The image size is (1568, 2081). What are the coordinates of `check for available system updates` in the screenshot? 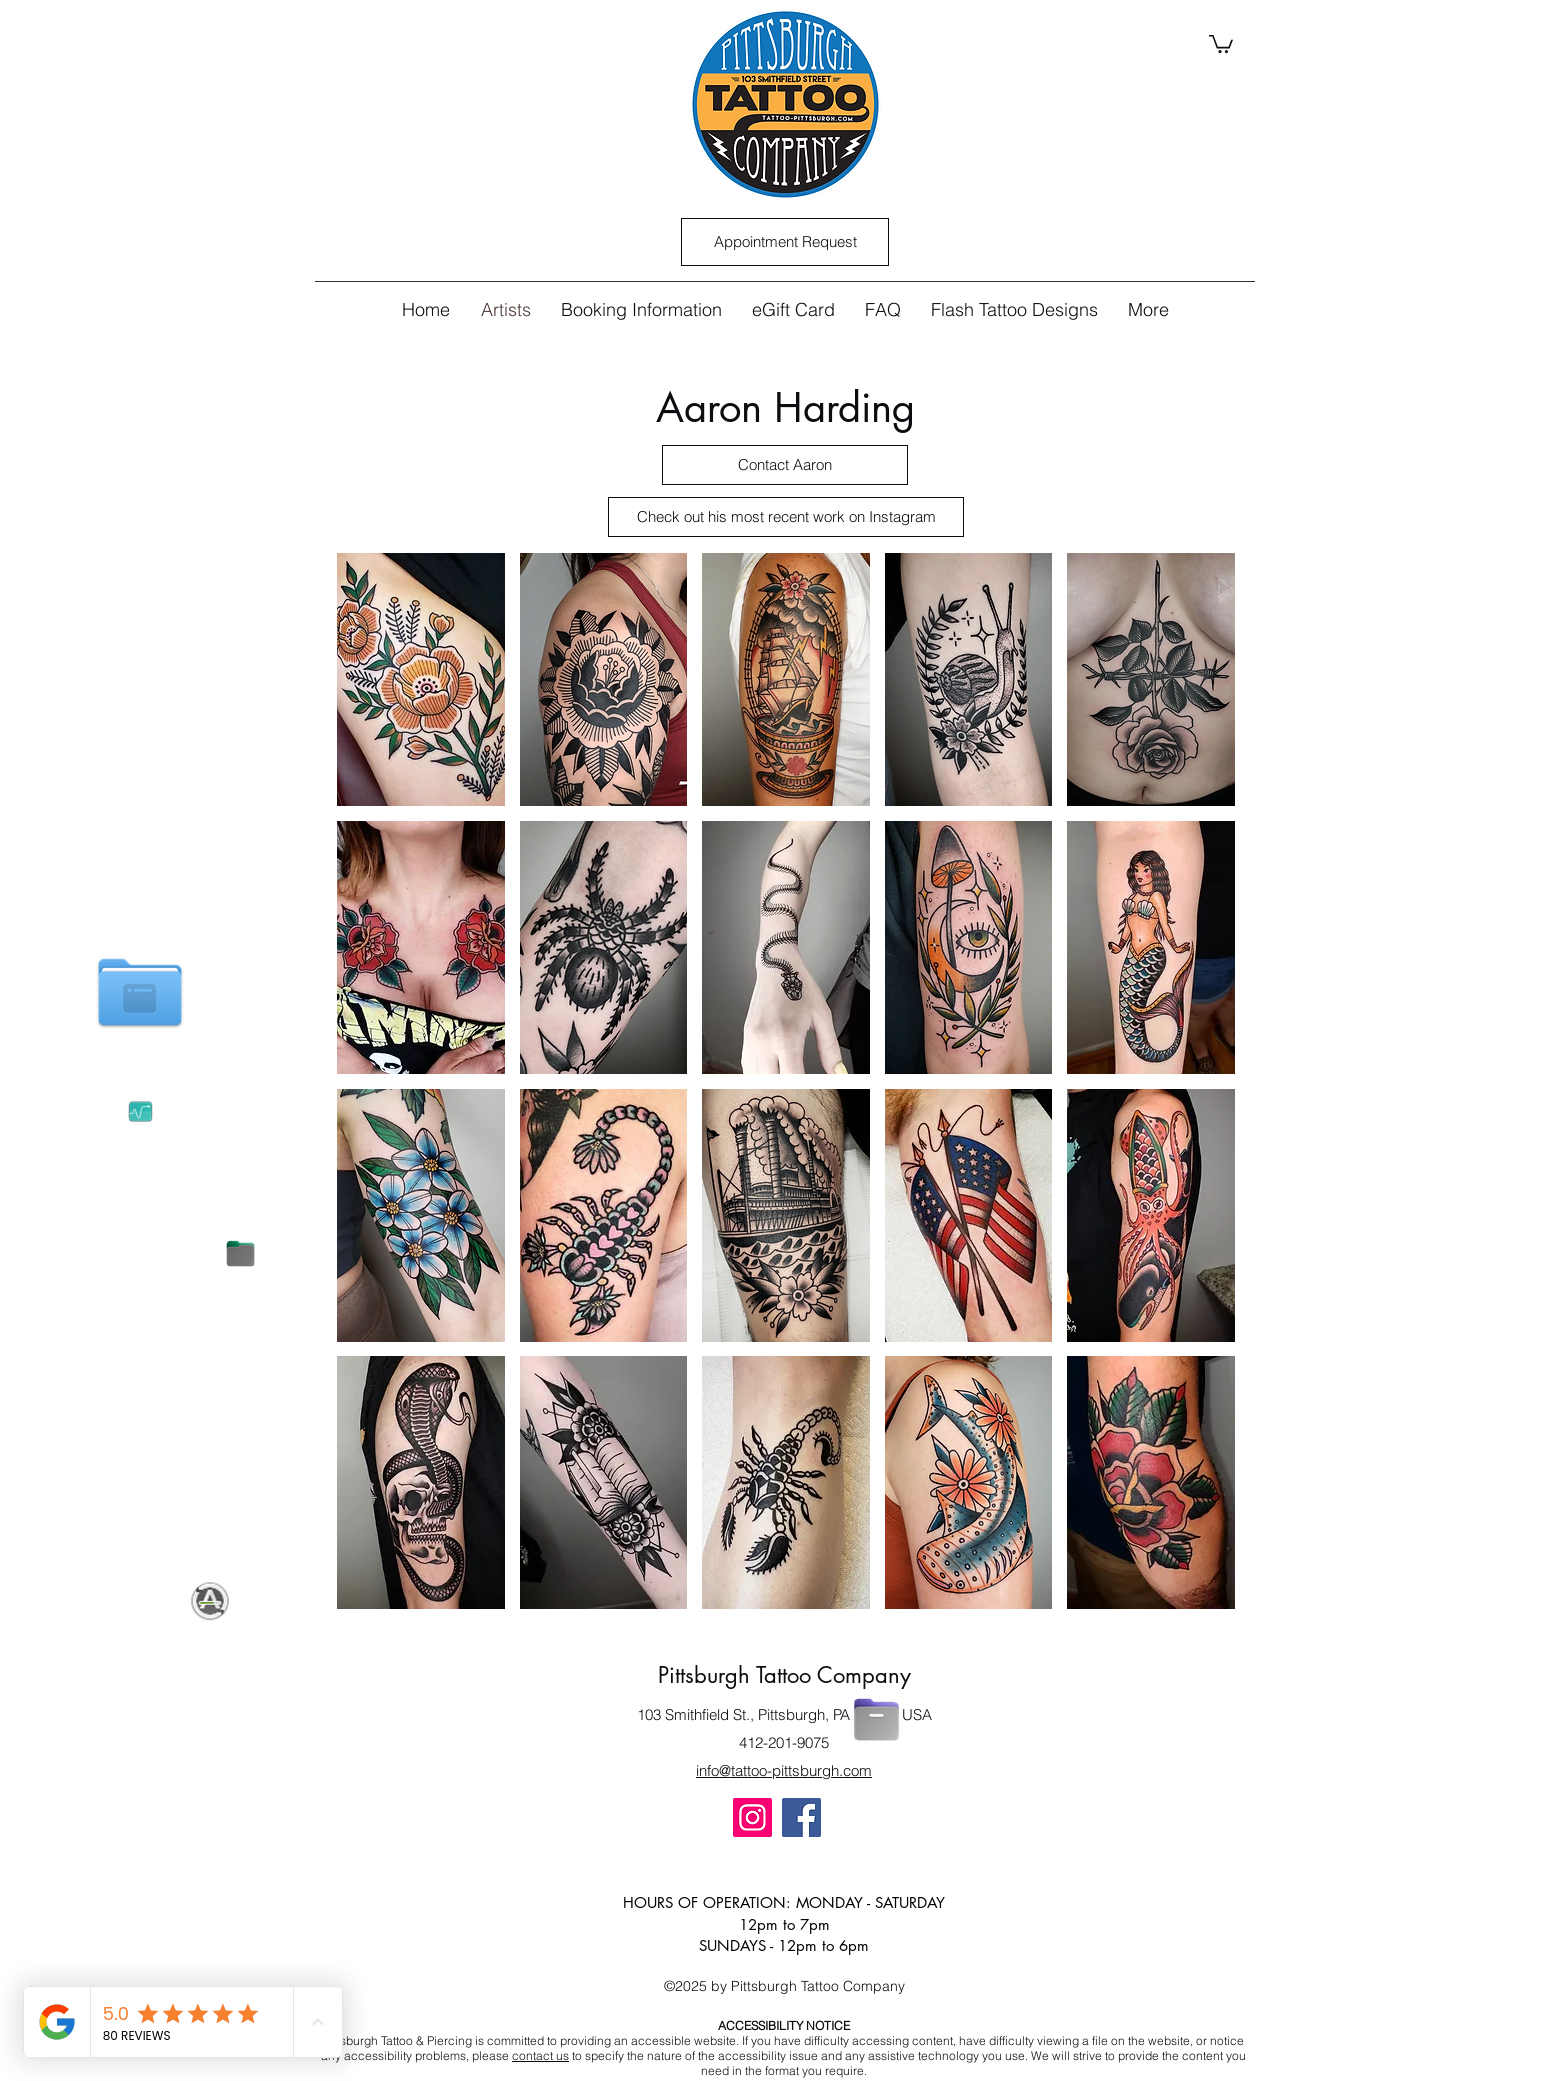 It's located at (210, 1601).